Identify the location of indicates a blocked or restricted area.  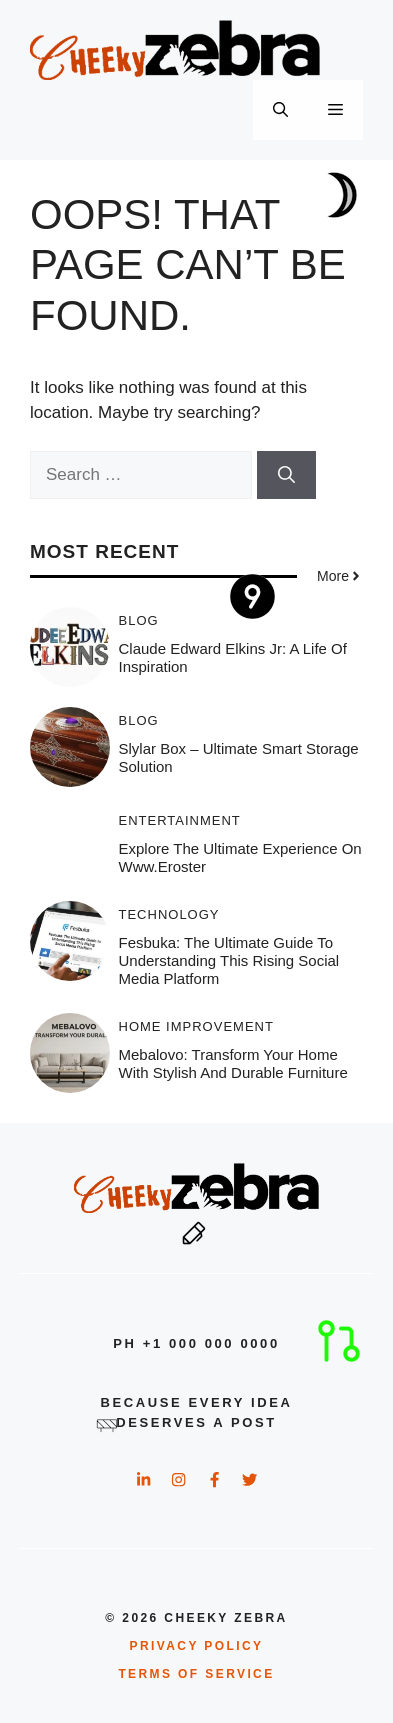
(107, 1425).